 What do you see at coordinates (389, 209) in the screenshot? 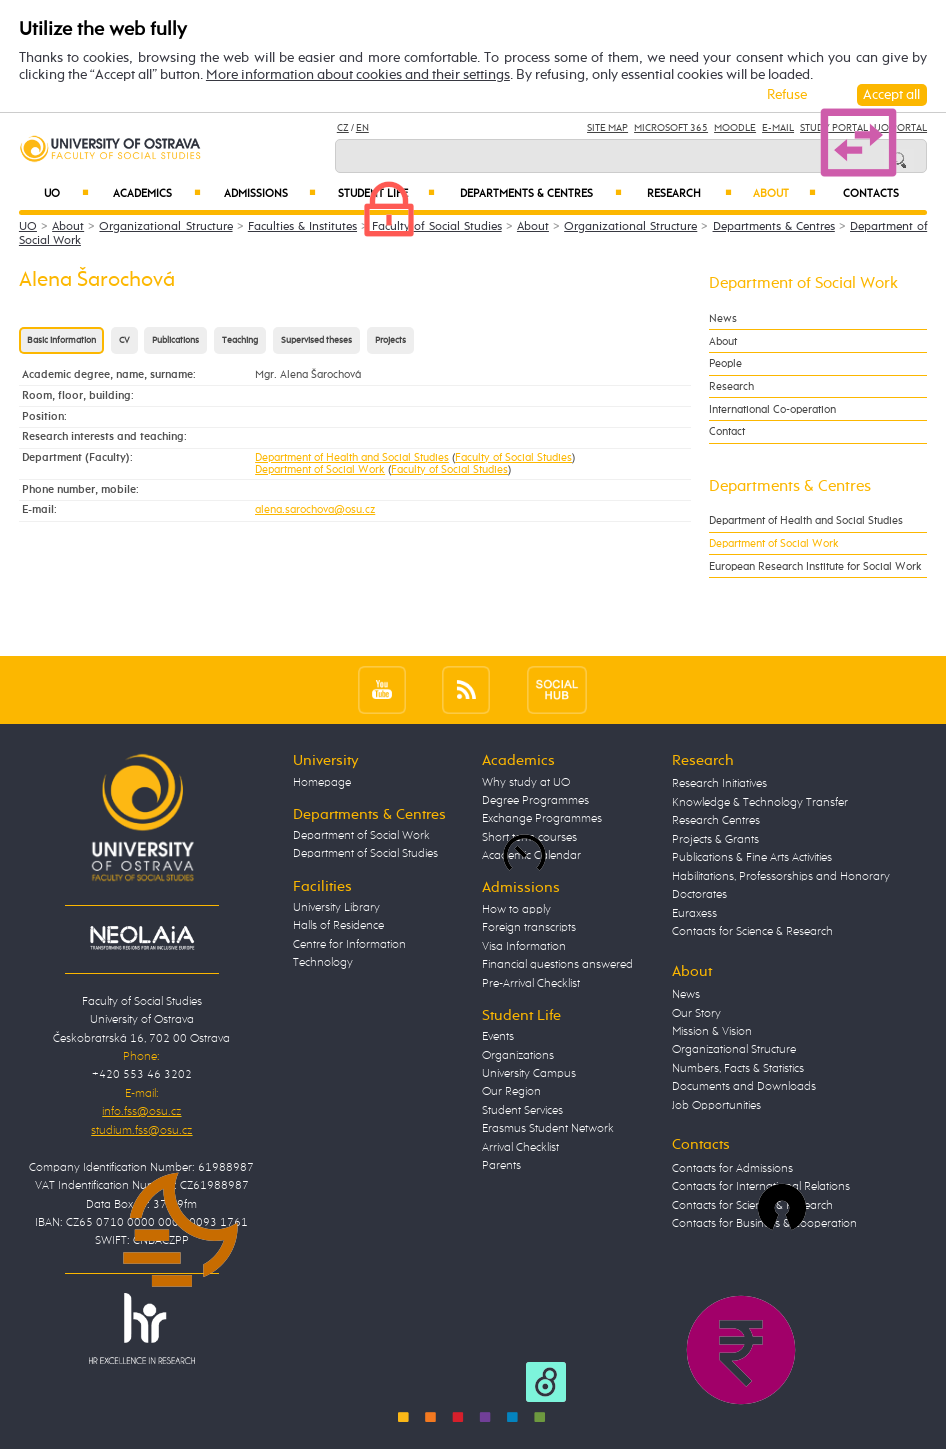
I see `lock or secure this item` at bounding box center [389, 209].